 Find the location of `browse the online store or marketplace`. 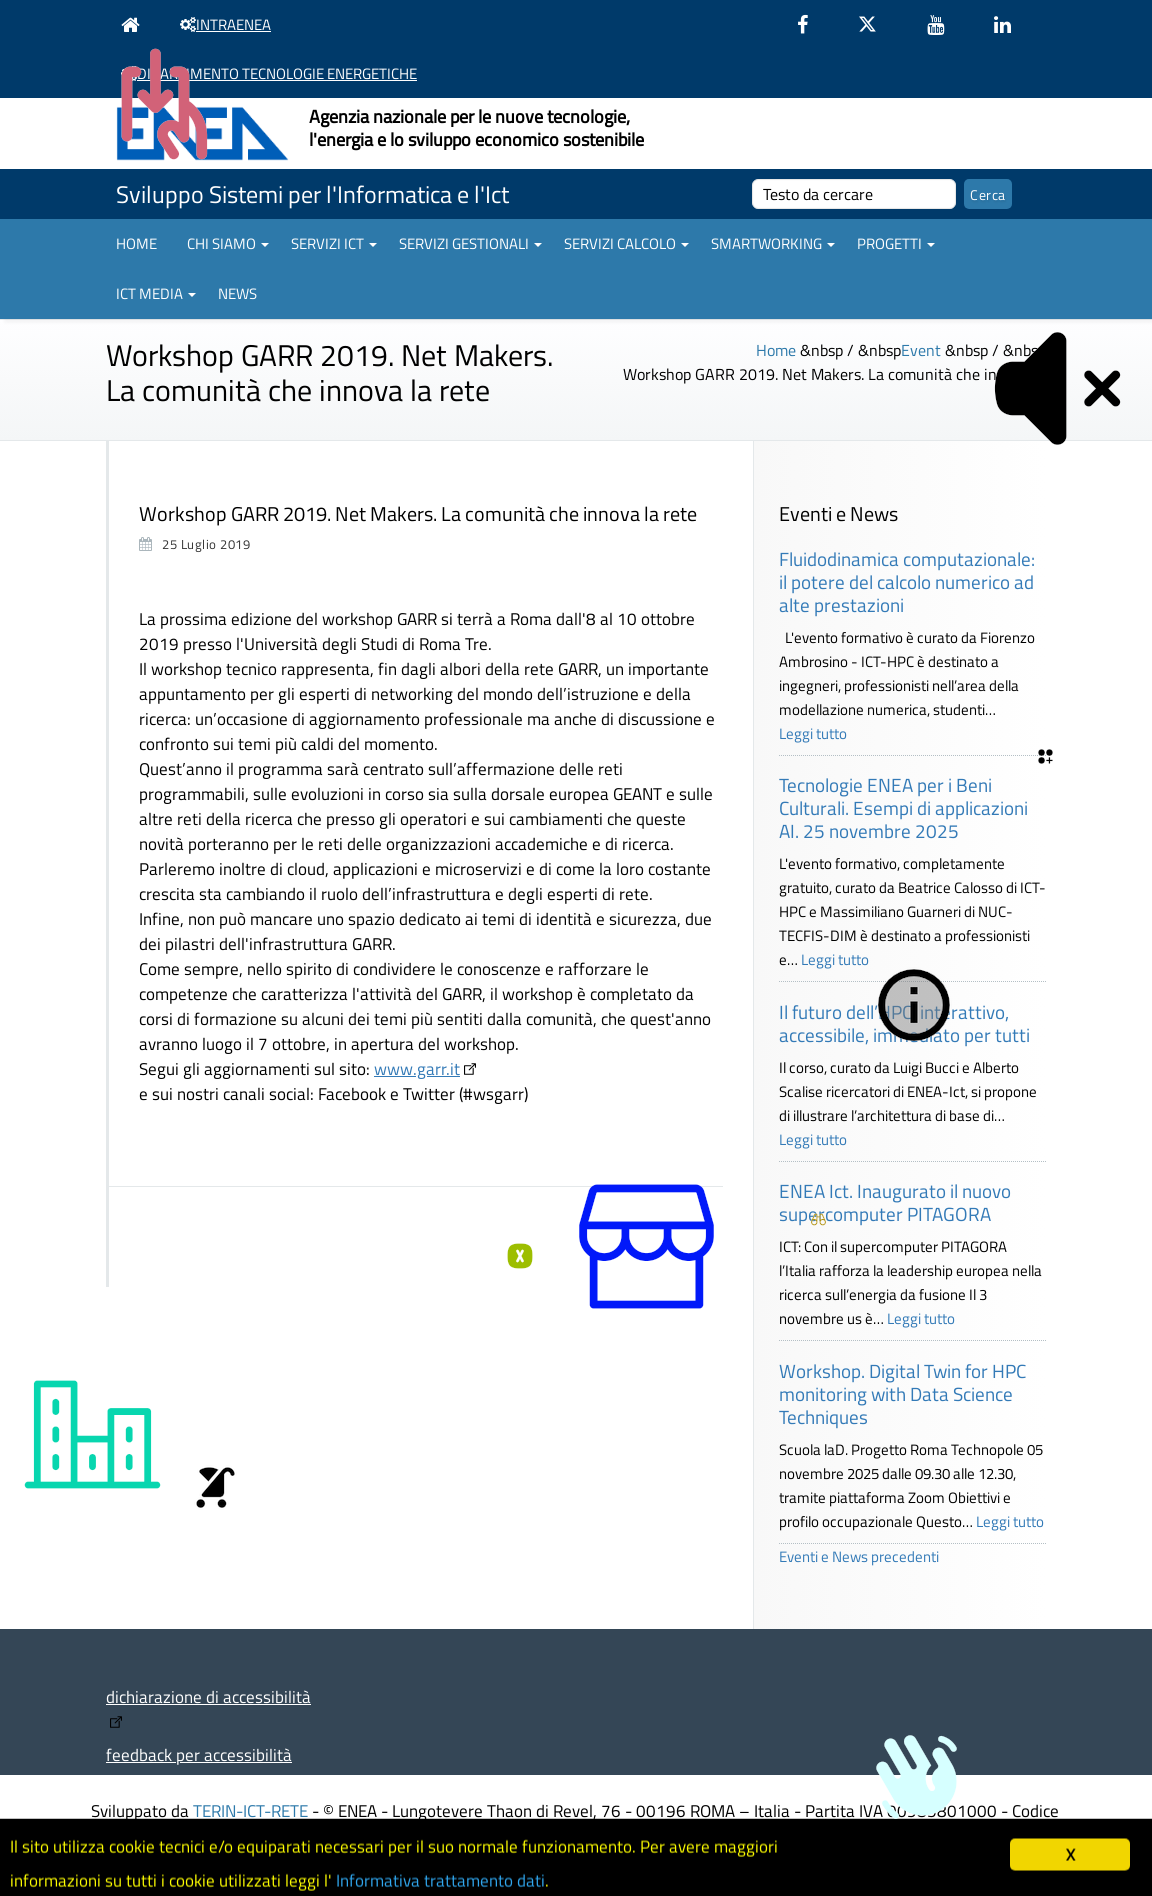

browse the online store or marketplace is located at coordinates (646, 1246).